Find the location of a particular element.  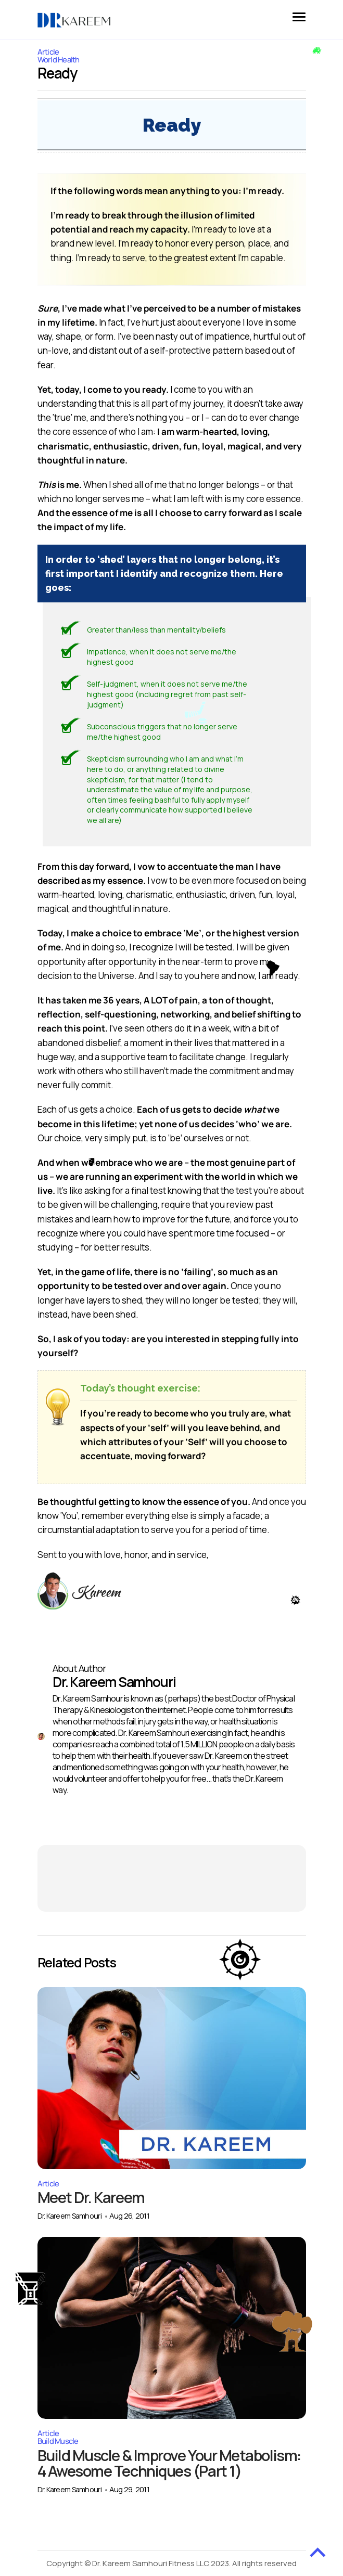

jack of spades playing card is located at coordinates (92, 1162).